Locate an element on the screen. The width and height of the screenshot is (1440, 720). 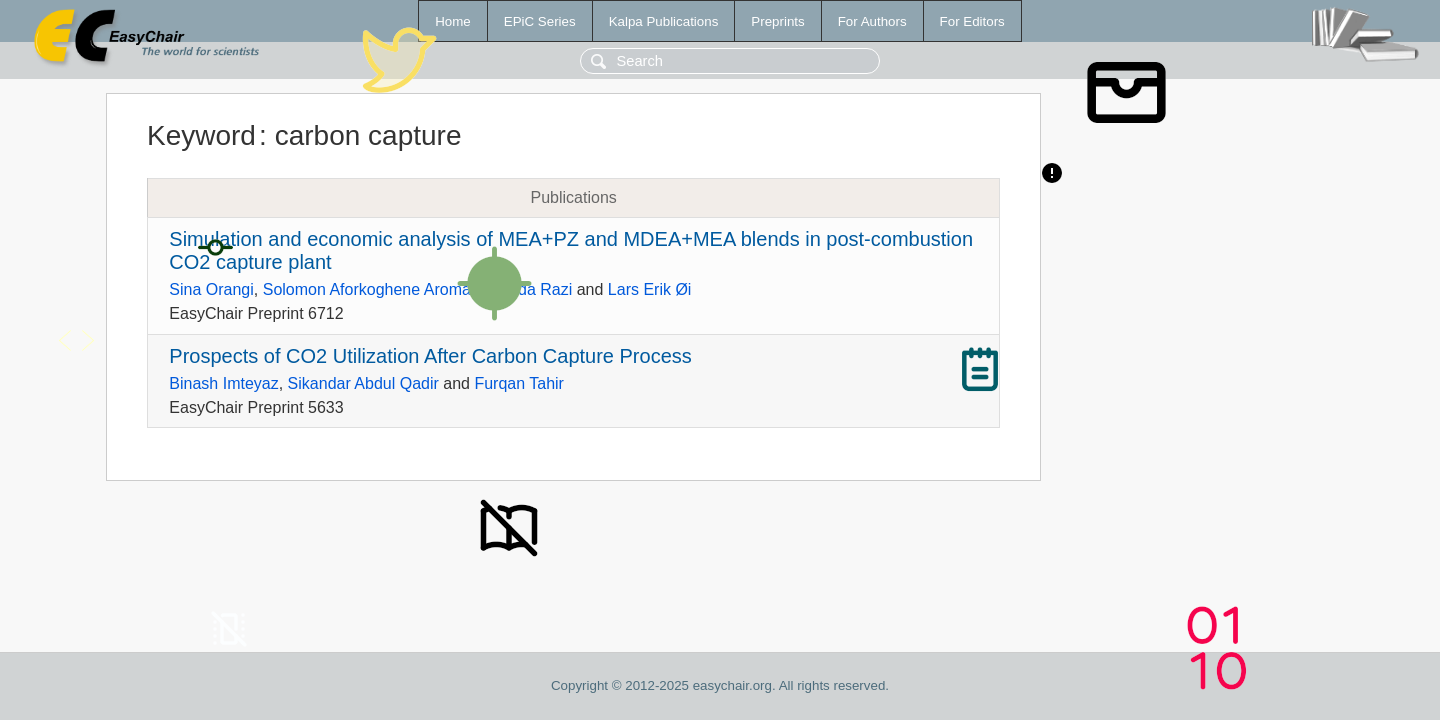
indicates an error or warning state is located at coordinates (1052, 173).